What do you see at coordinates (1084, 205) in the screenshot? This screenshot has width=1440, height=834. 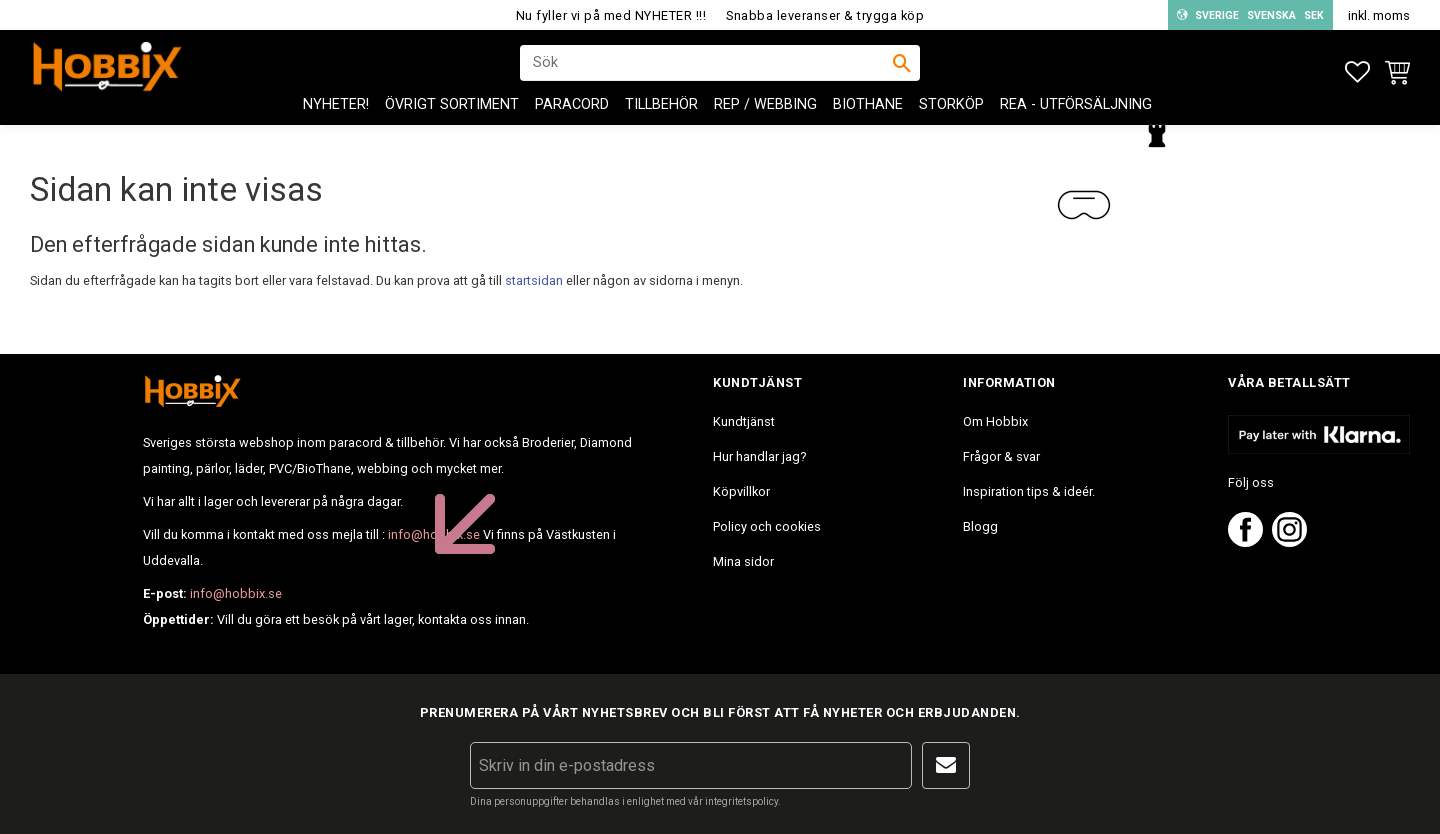 I see `access virtual reality or AR settings` at bounding box center [1084, 205].